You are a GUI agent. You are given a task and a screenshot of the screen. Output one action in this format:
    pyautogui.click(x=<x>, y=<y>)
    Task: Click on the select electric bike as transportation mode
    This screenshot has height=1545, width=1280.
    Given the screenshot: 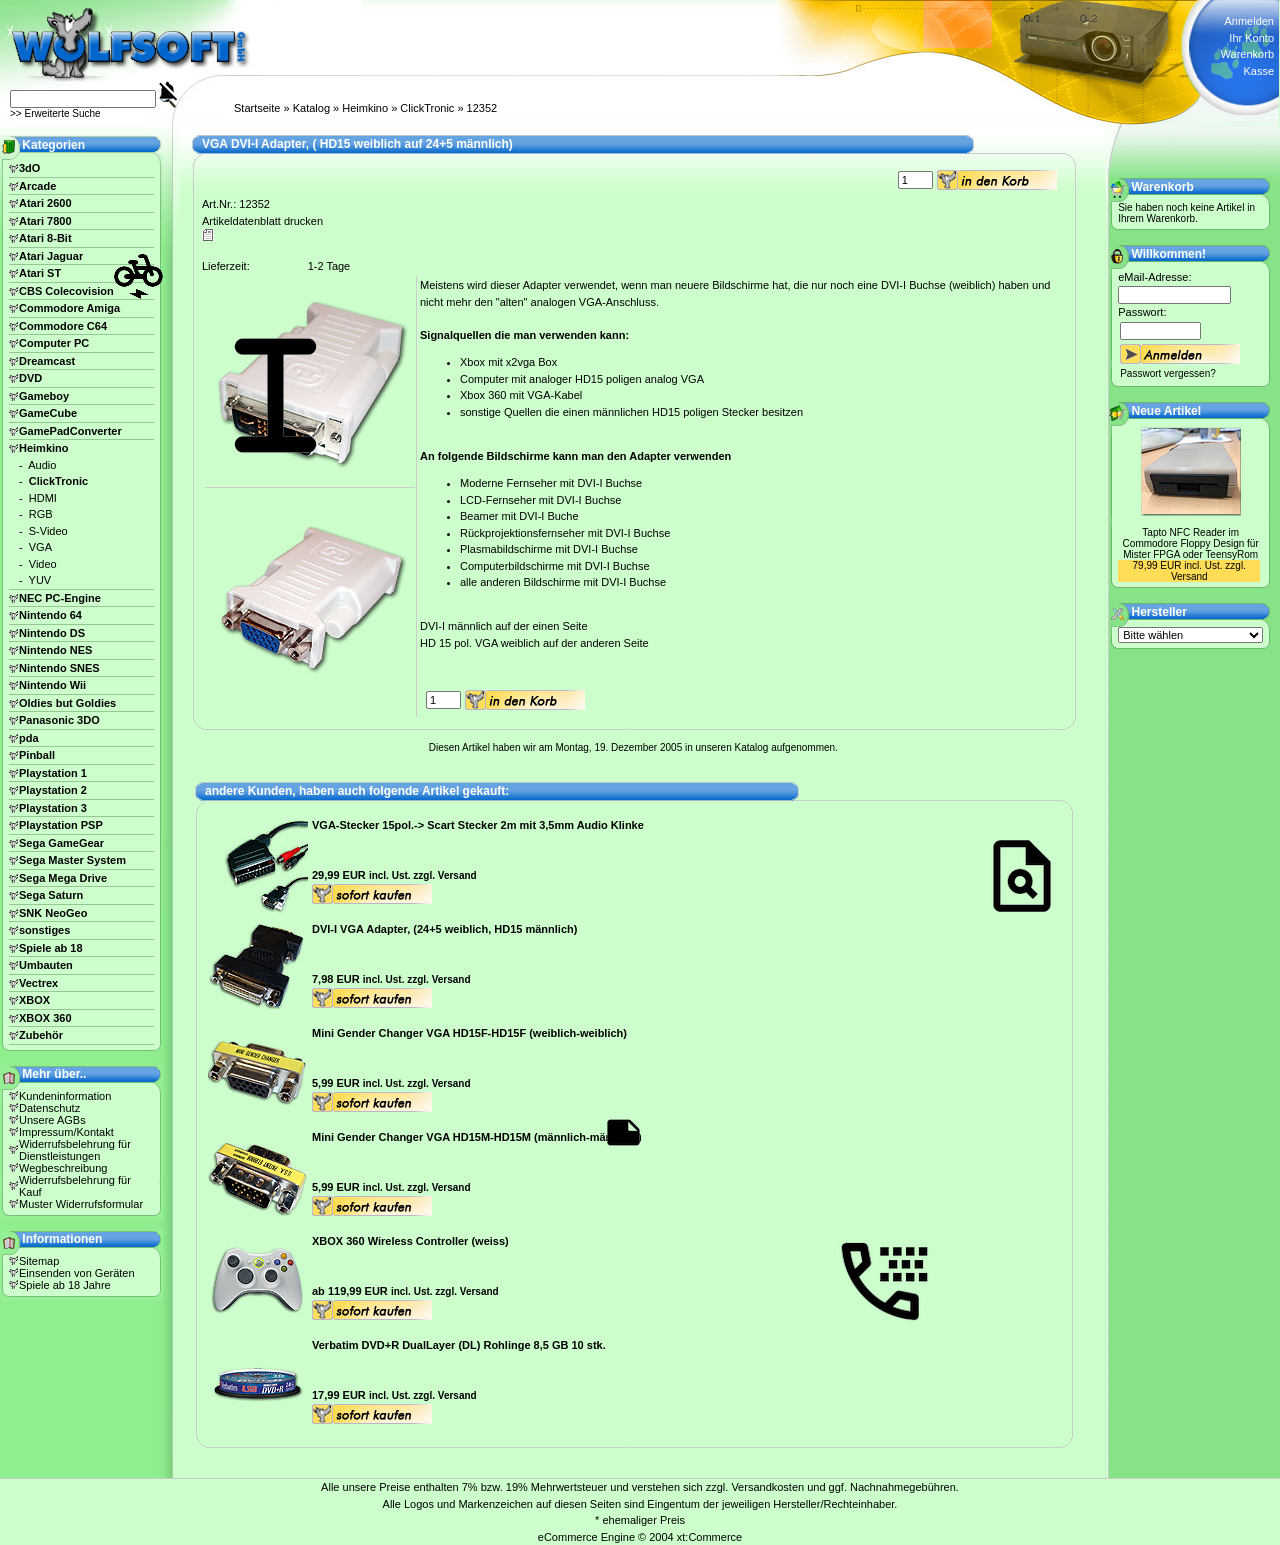 What is the action you would take?
    pyautogui.click(x=138, y=276)
    